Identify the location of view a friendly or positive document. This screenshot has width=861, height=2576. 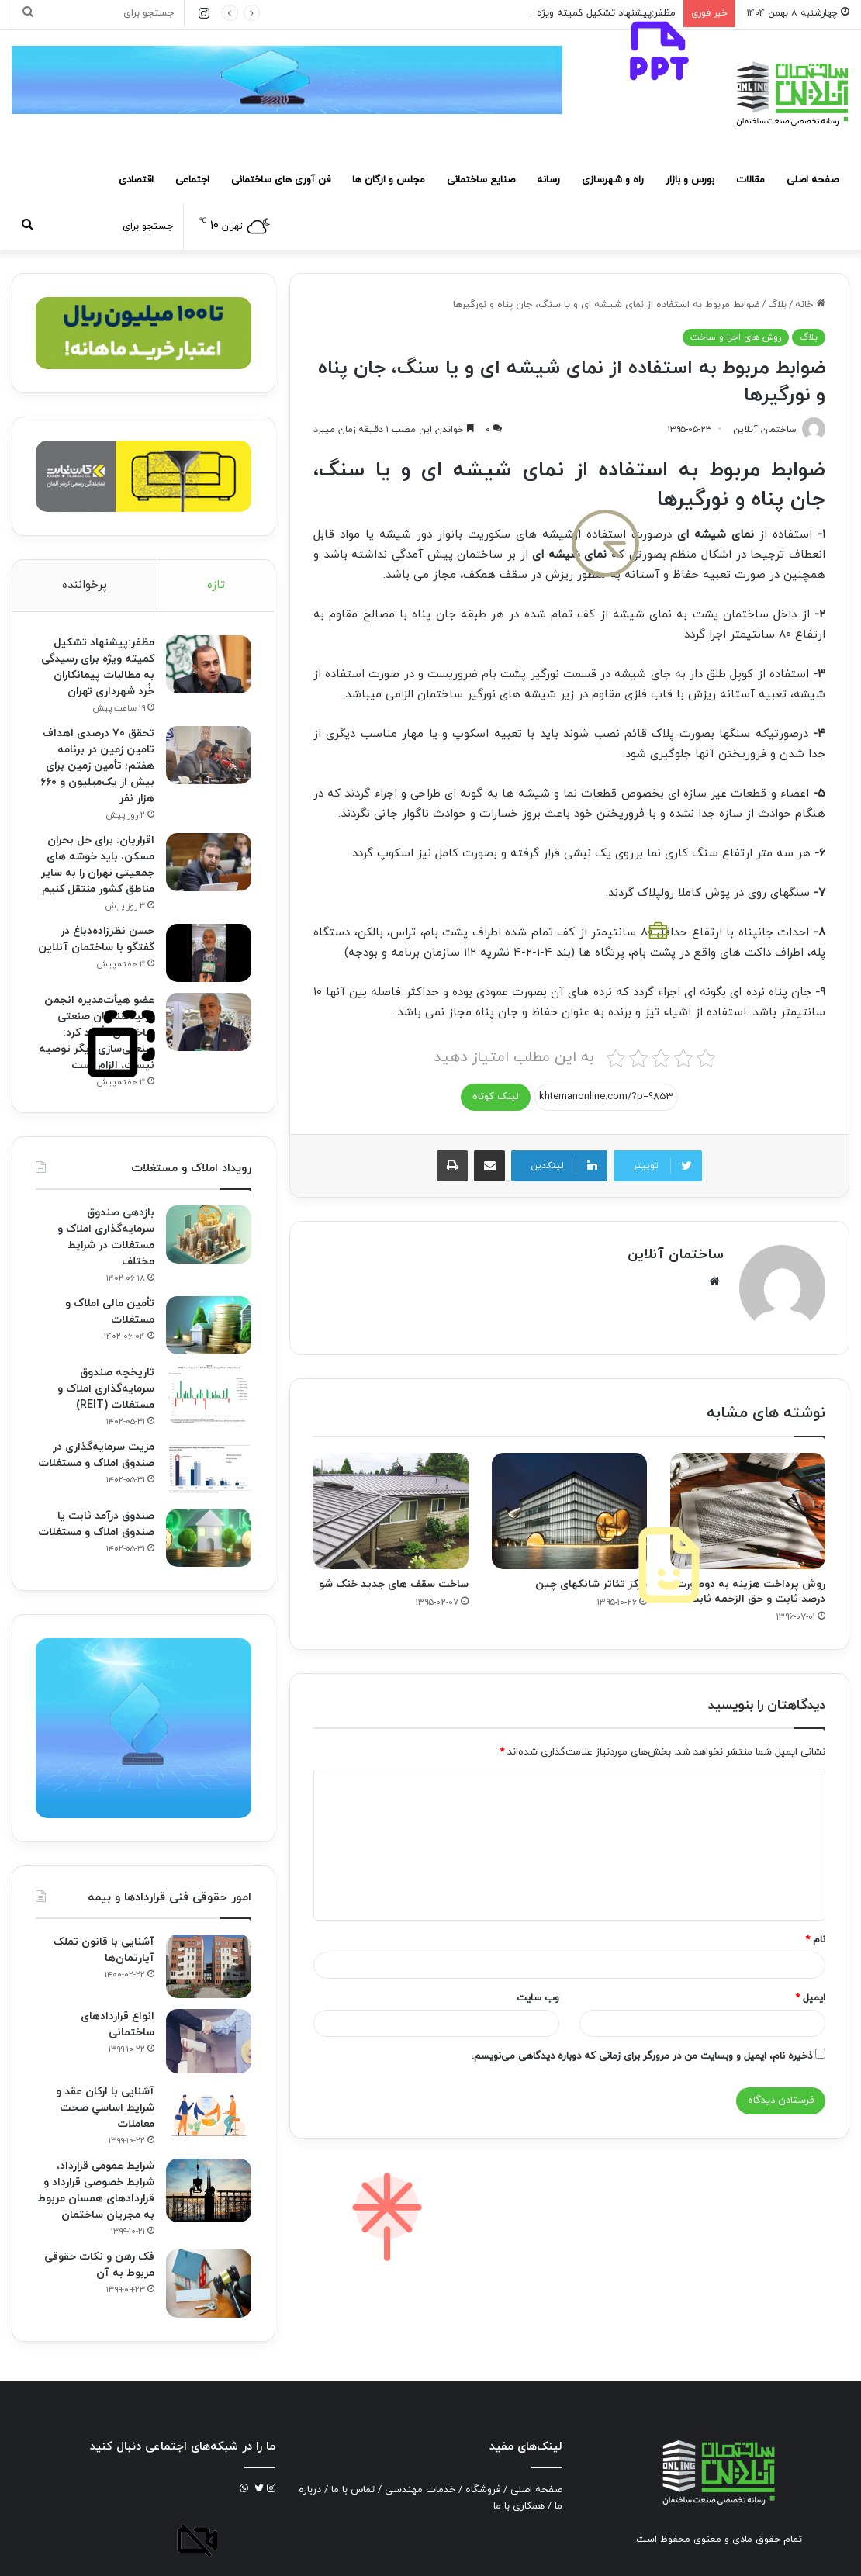
(669, 1565).